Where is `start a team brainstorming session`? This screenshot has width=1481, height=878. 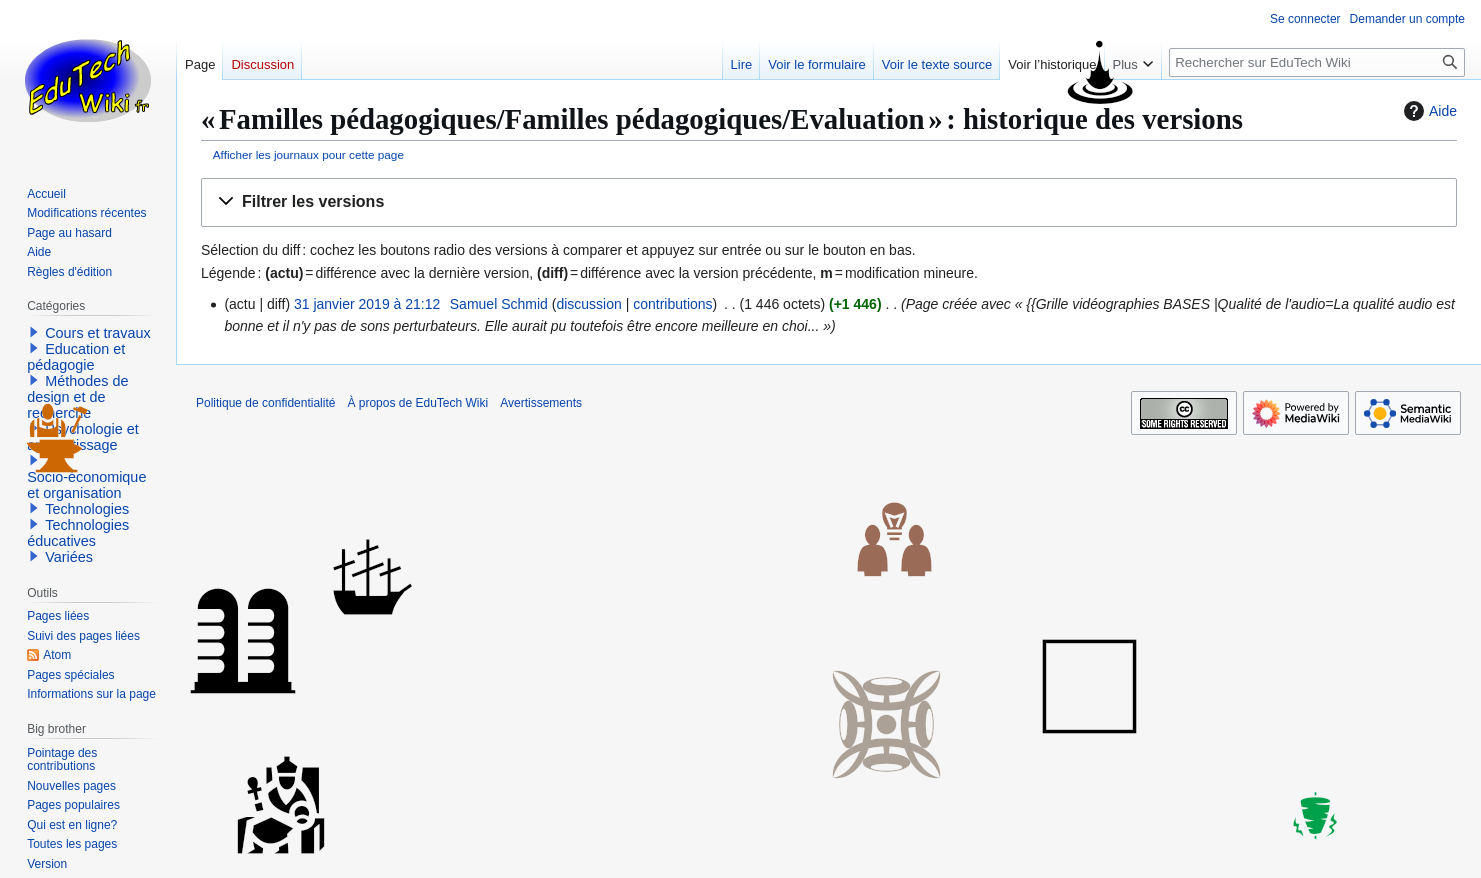
start a team brainstorming session is located at coordinates (894, 539).